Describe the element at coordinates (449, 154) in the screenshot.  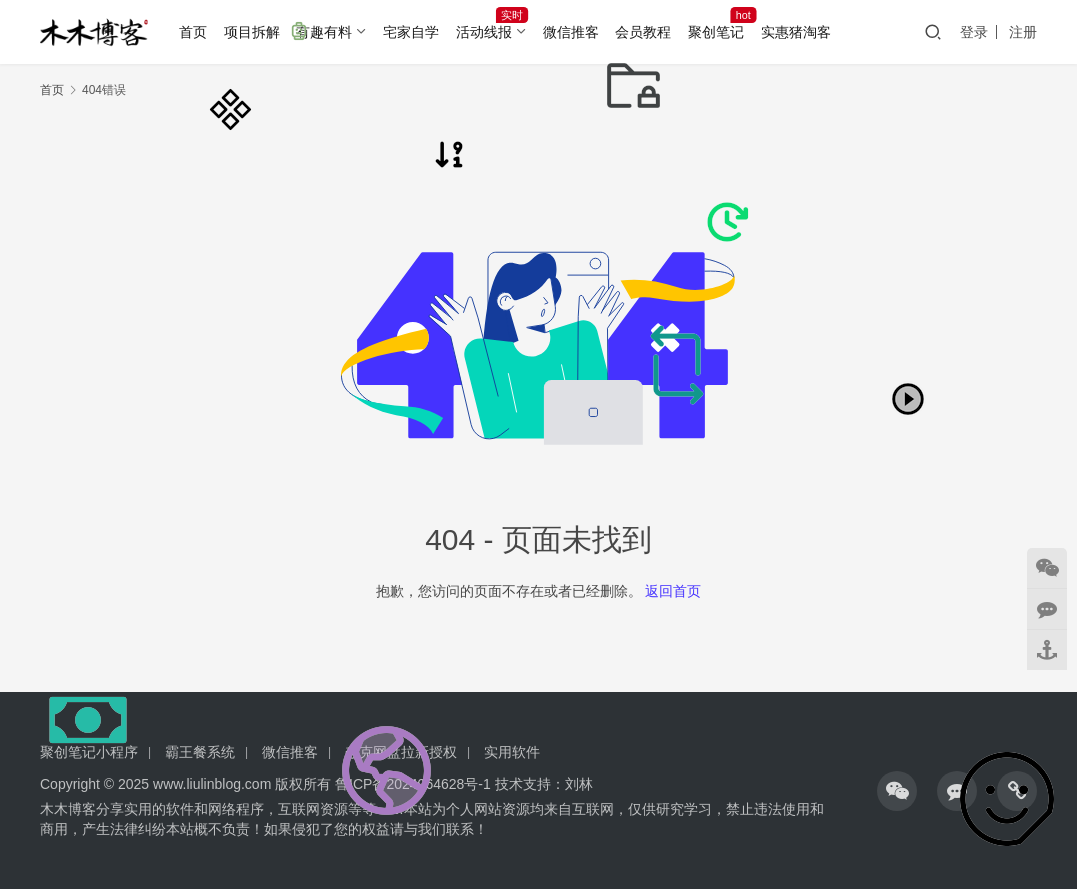
I see `sort numbers in descending order (9 to 1)` at that location.